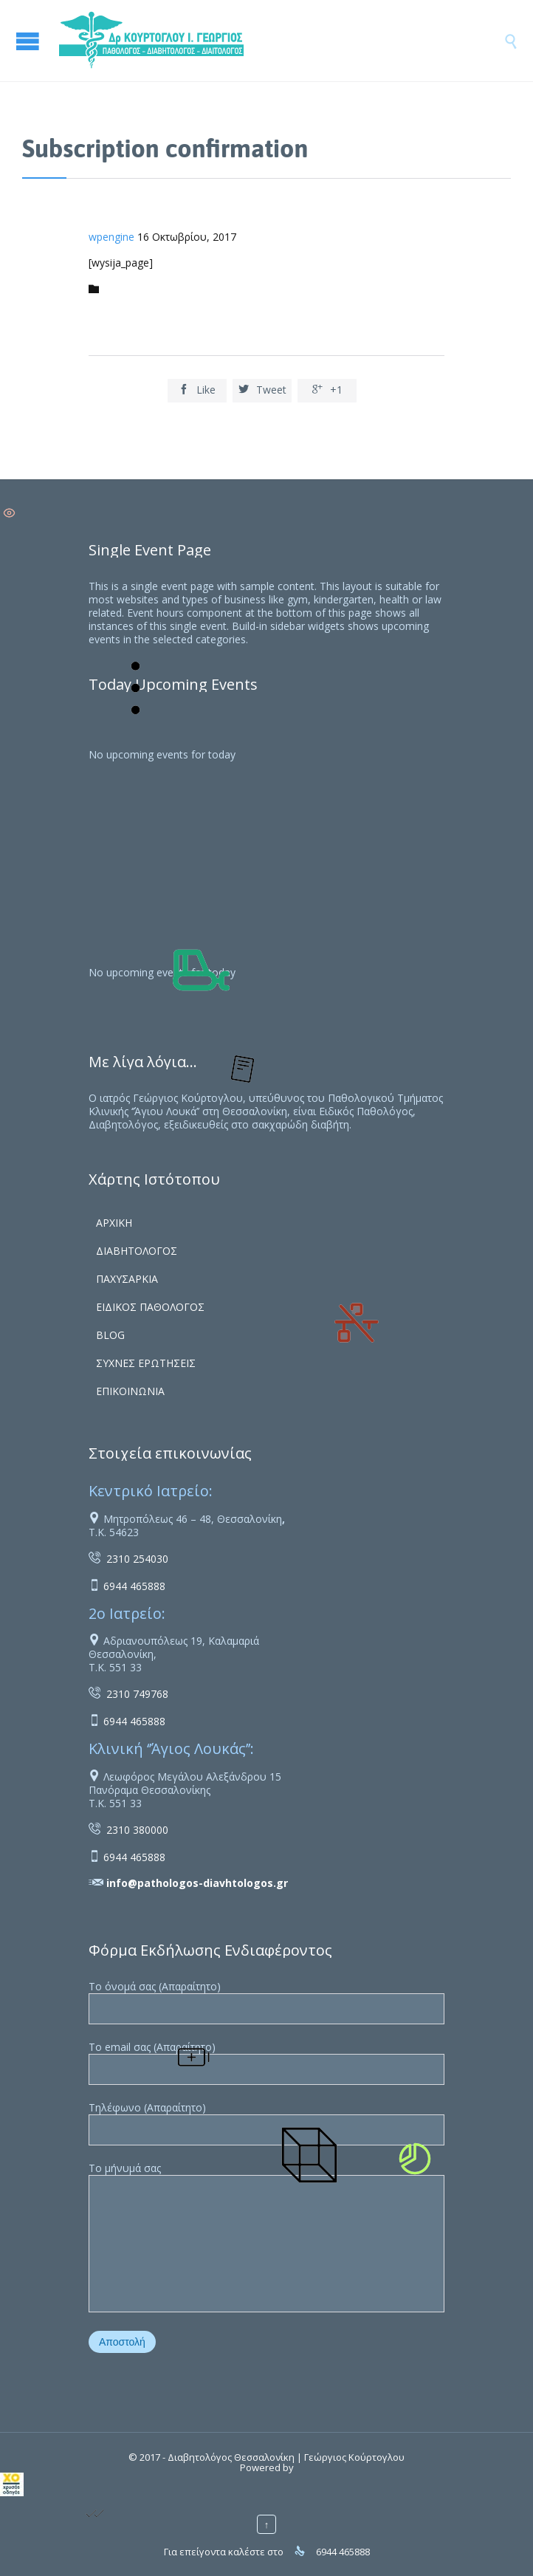  I want to click on view 3D model or object, so click(309, 2155).